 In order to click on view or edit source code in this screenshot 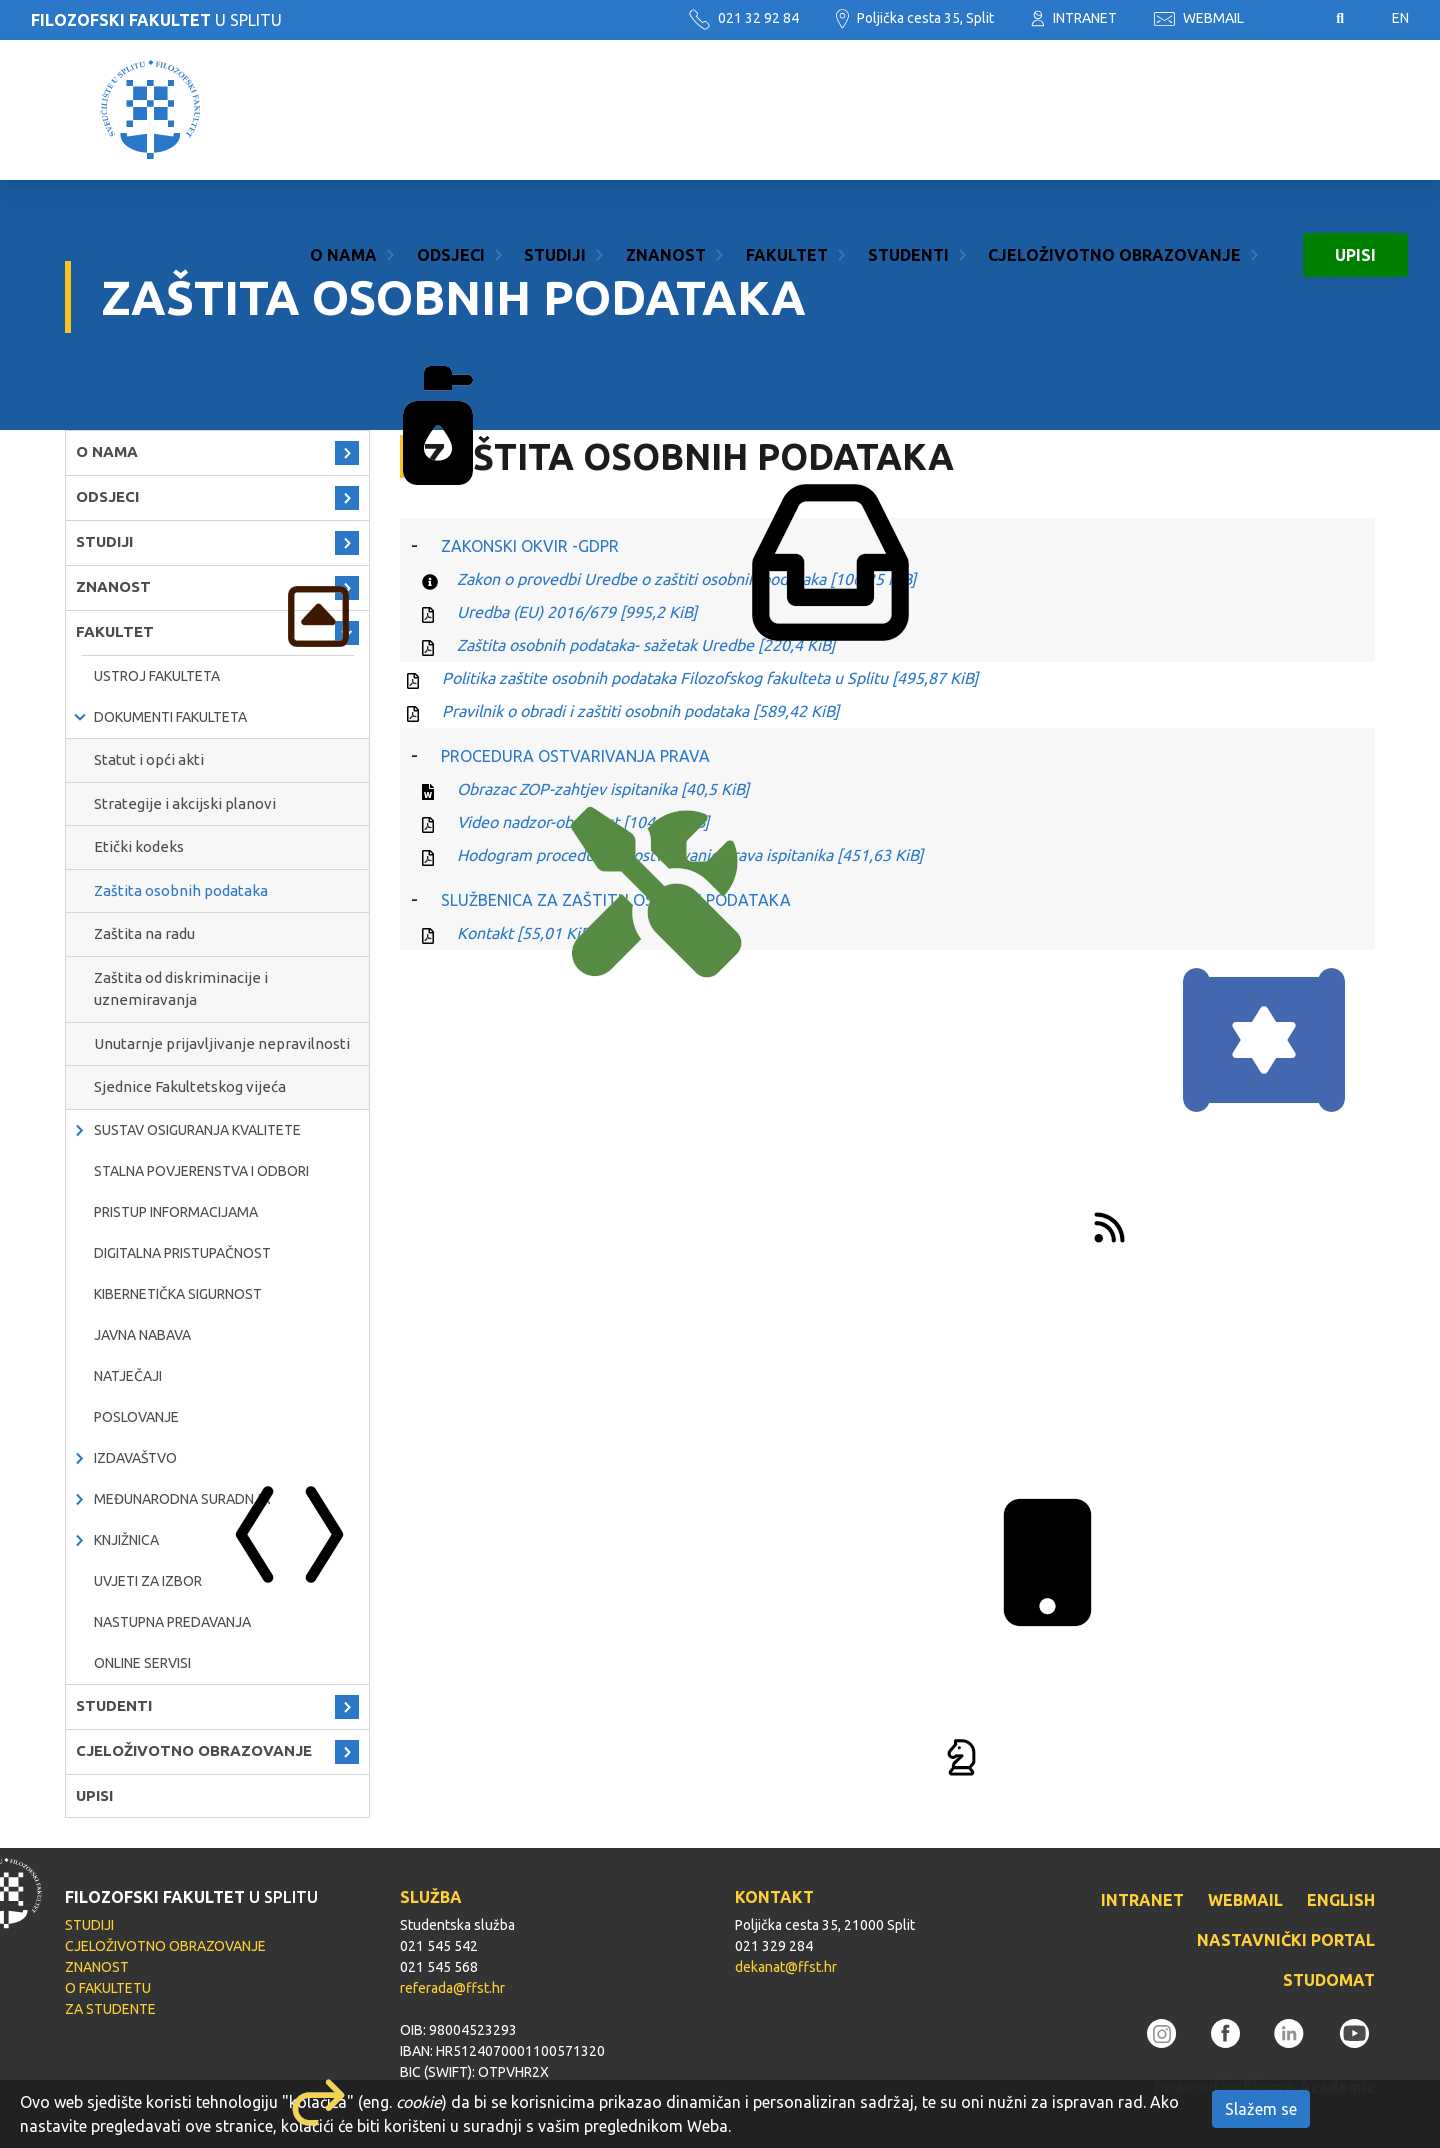, I will do `click(289, 1534)`.